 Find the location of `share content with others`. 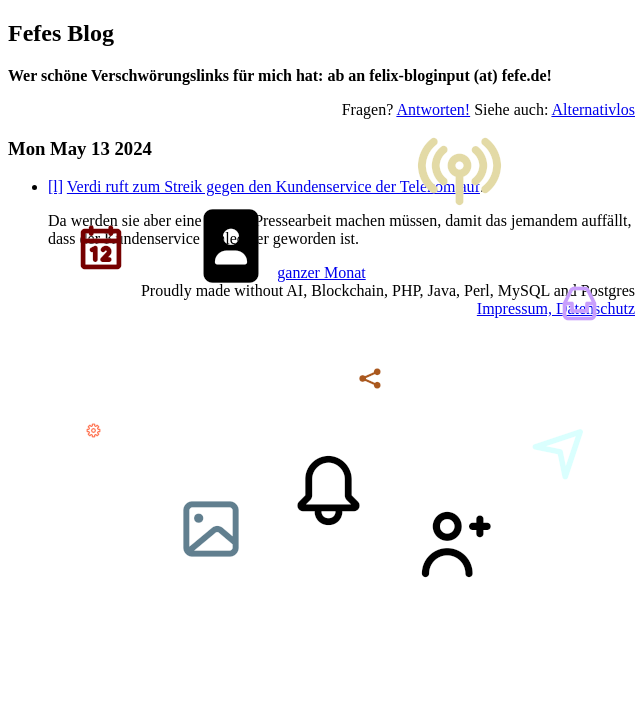

share content with others is located at coordinates (370, 378).